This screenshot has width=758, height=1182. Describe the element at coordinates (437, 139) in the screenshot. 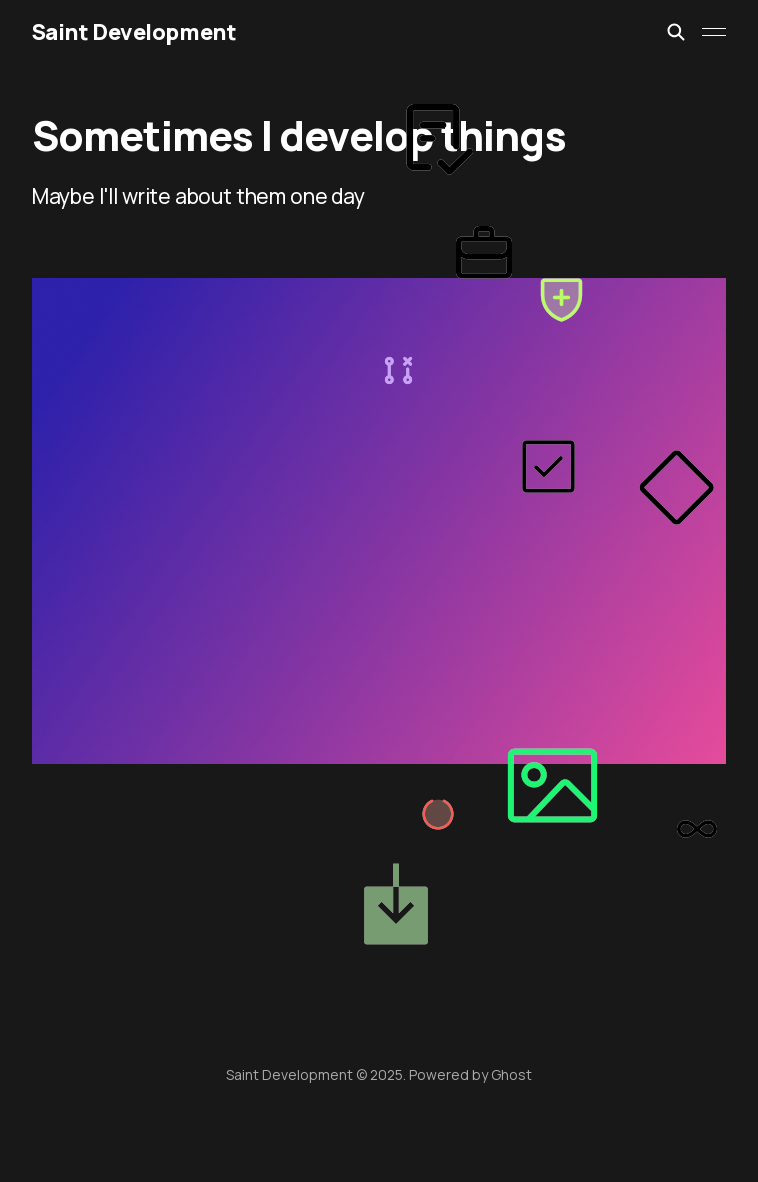

I see `view or manage a task checklist` at that location.